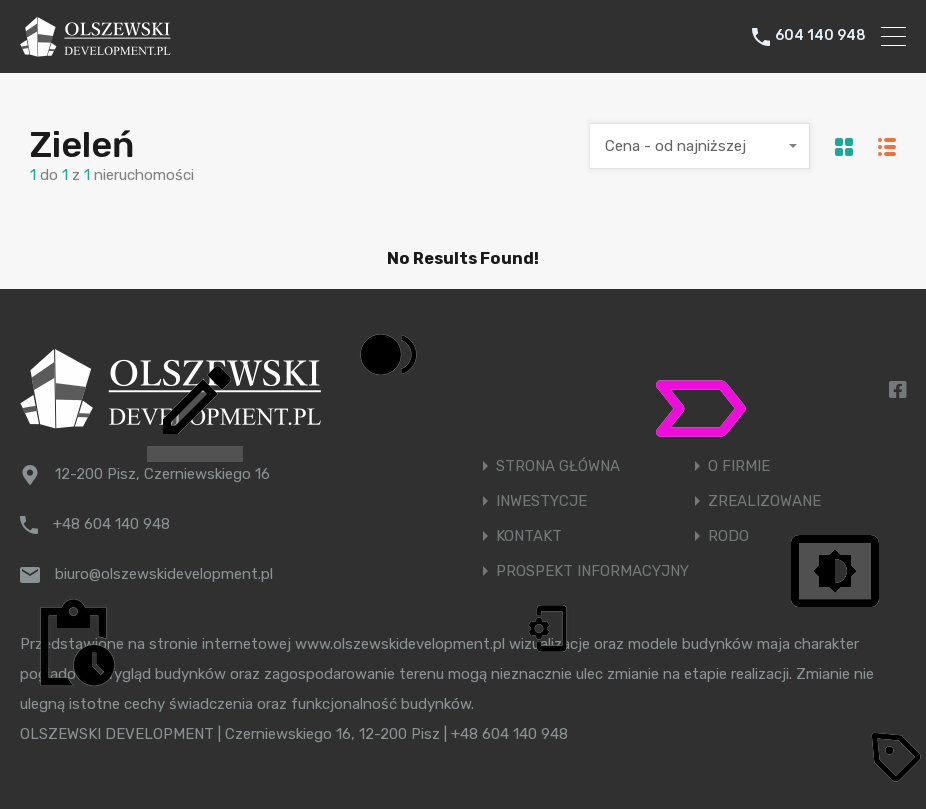  Describe the element at coordinates (698, 408) in the screenshot. I see `mark item as important` at that location.